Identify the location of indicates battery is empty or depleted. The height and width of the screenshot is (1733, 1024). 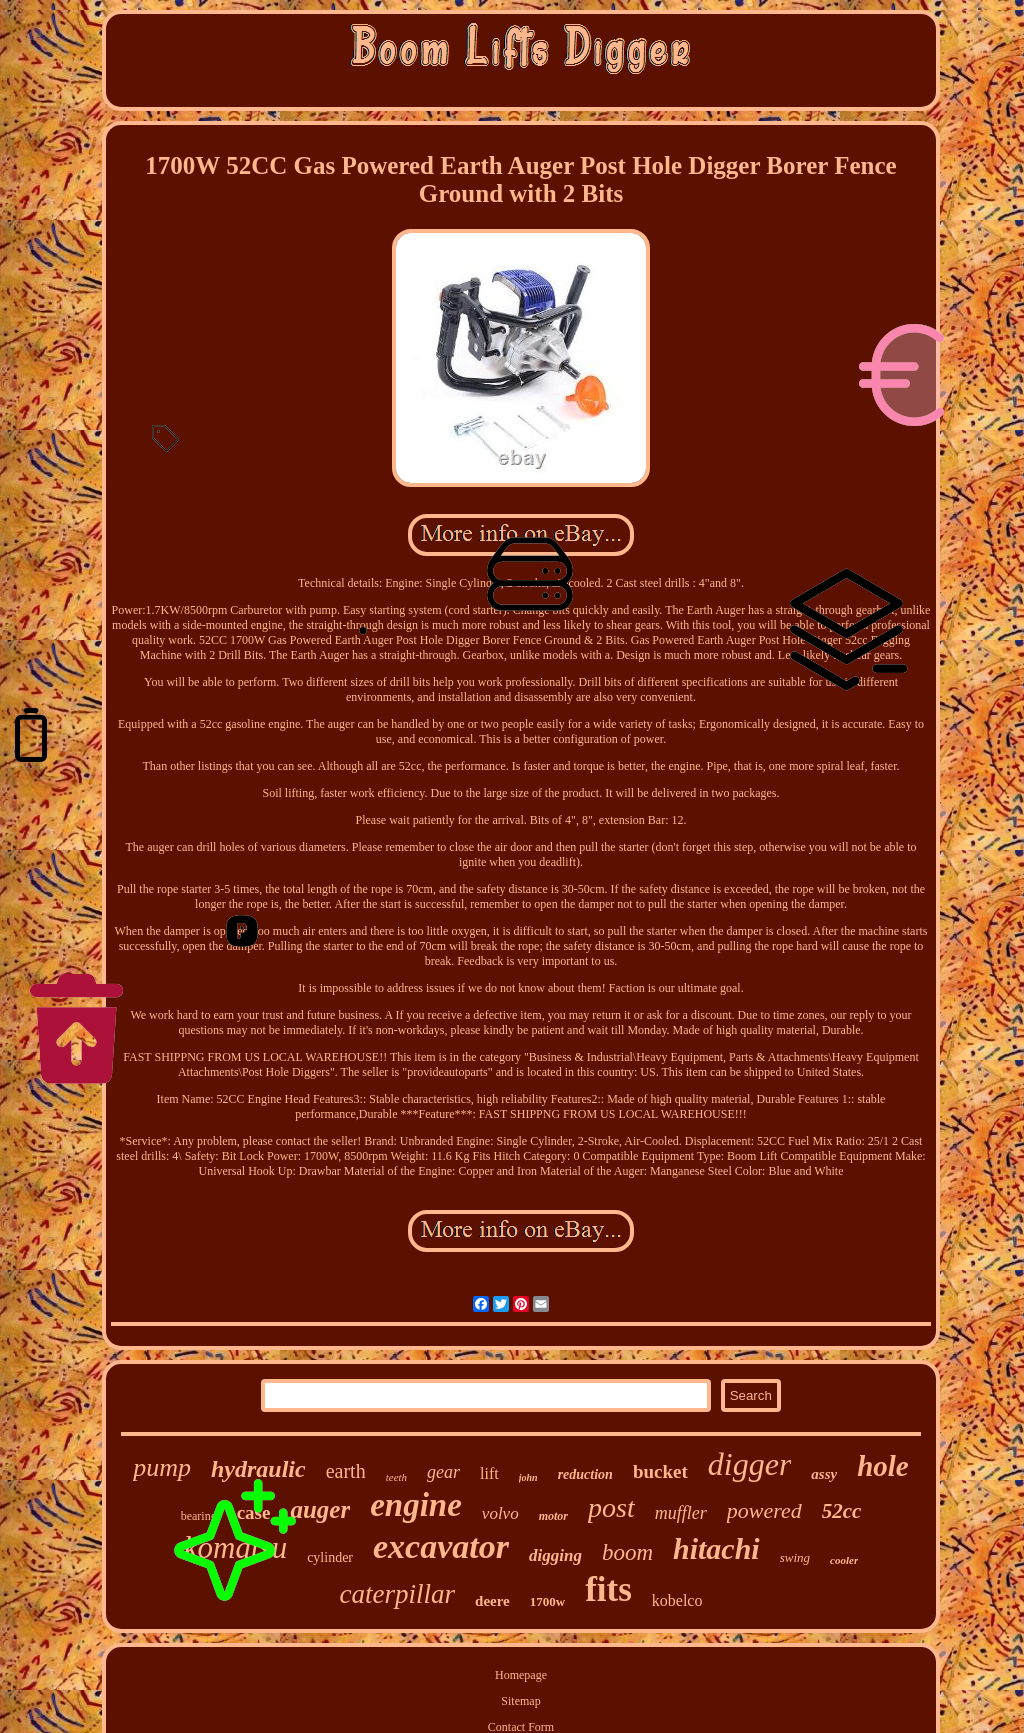
(31, 735).